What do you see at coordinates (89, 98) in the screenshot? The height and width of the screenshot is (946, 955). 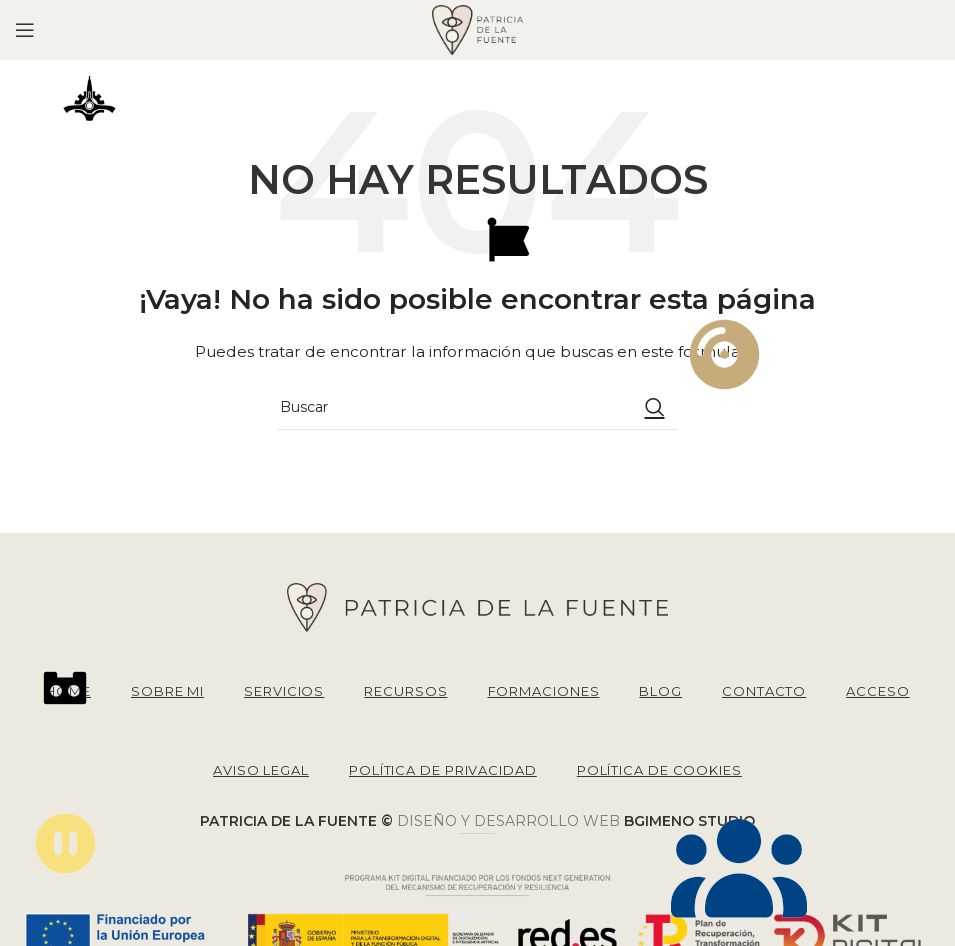 I see `galactic senate logo from star wars` at bounding box center [89, 98].